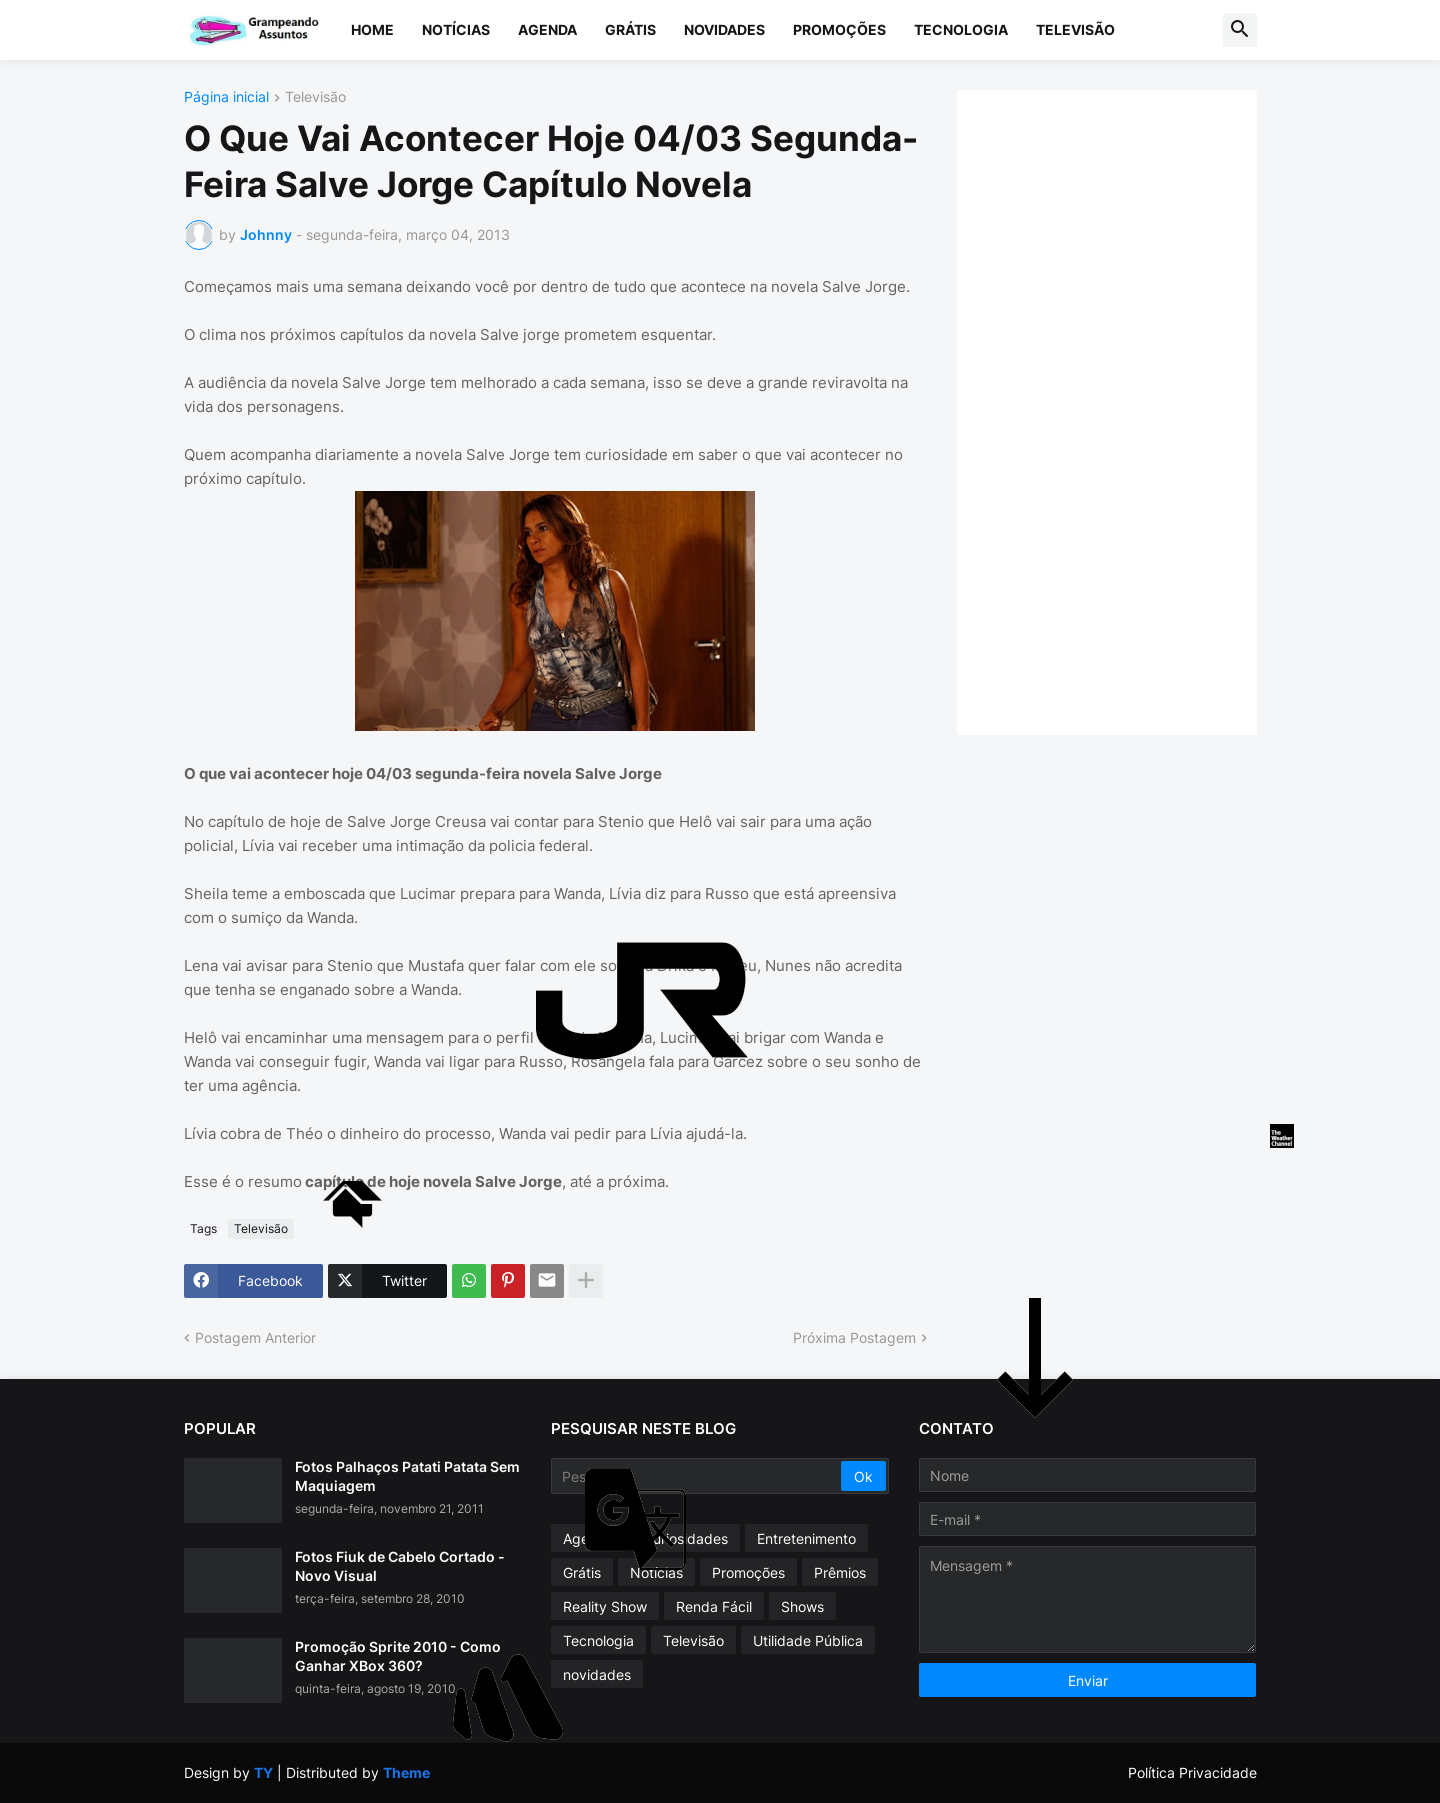 The width and height of the screenshot is (1440, 1803). What do you see at coordinates (1282, 1136) in the screenshot?
I see `open the weather channel app` at bounding box center [1282, 1136].